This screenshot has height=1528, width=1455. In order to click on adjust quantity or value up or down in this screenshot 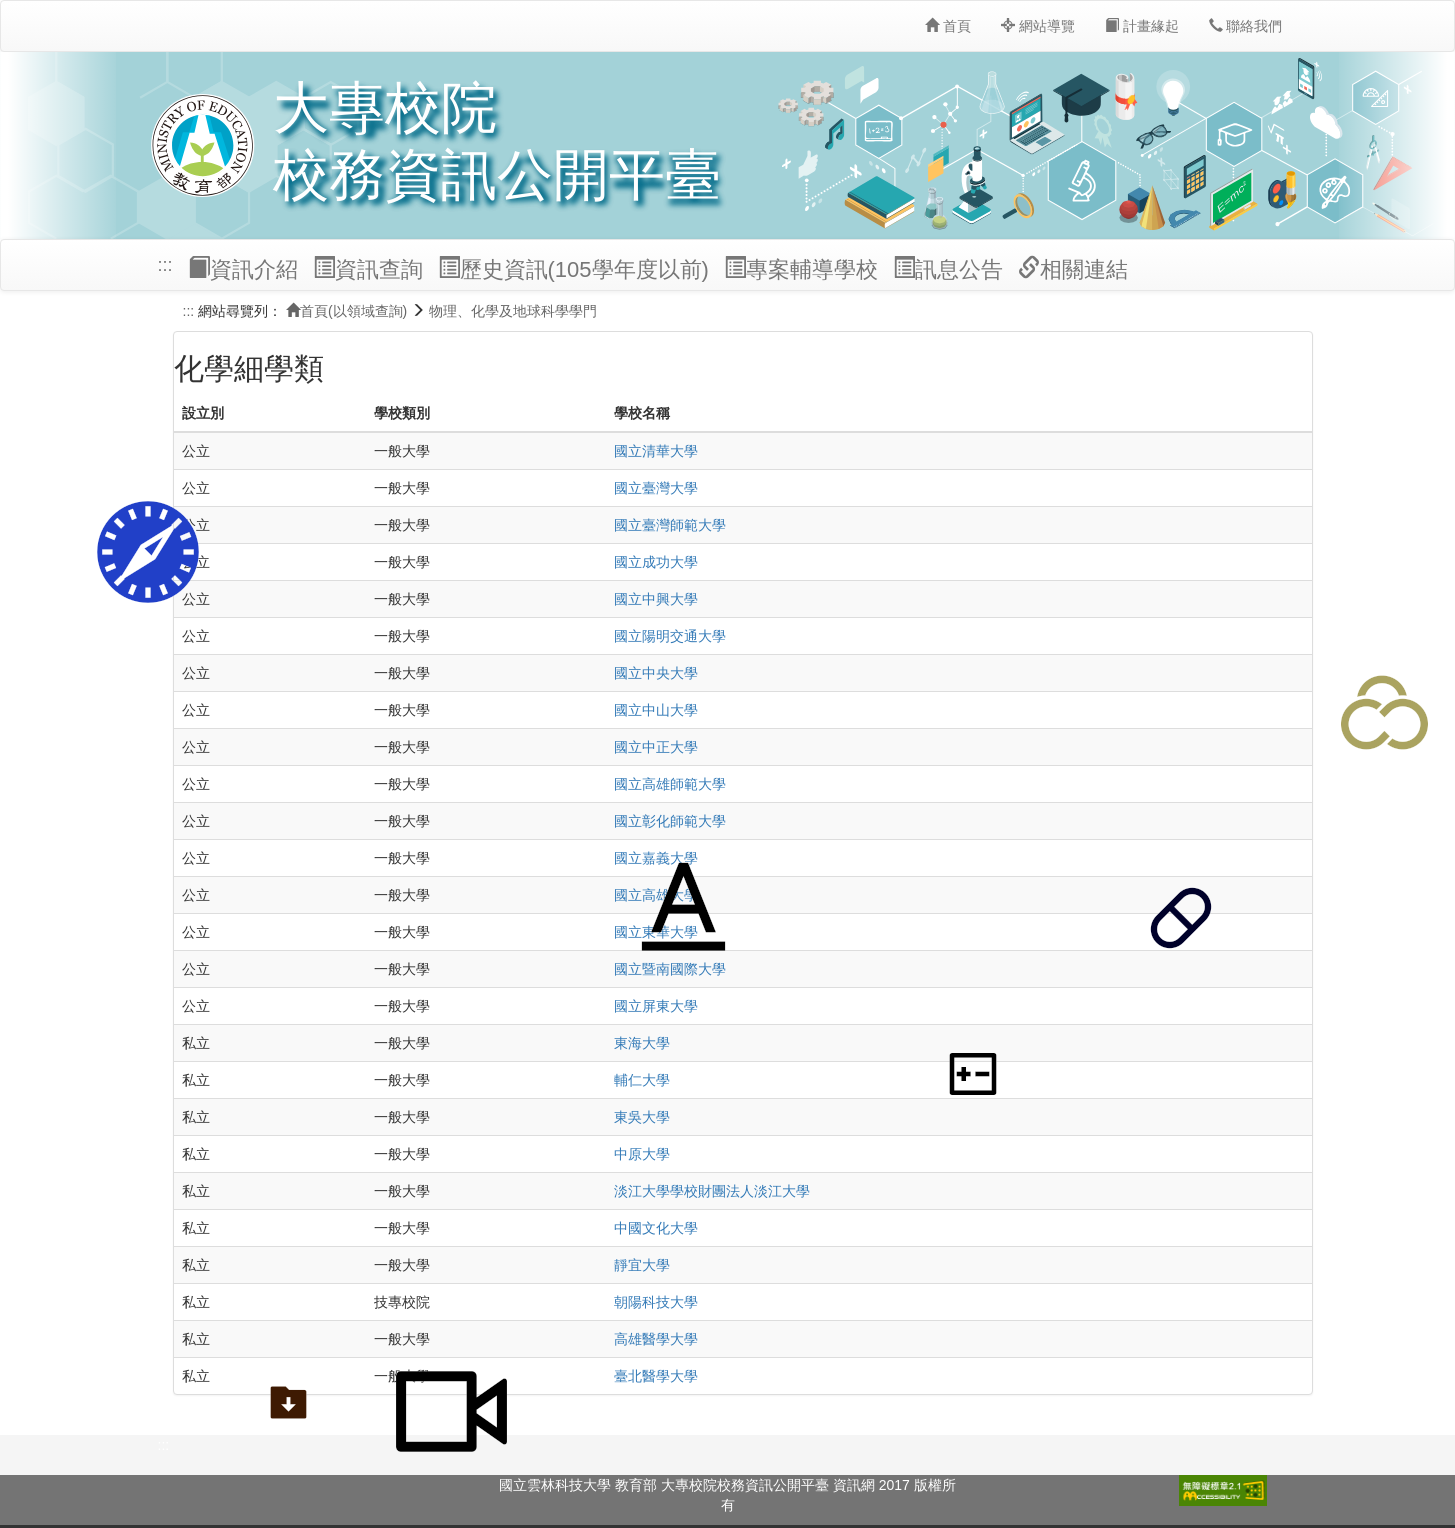, I will do `click(973, 1074)`.